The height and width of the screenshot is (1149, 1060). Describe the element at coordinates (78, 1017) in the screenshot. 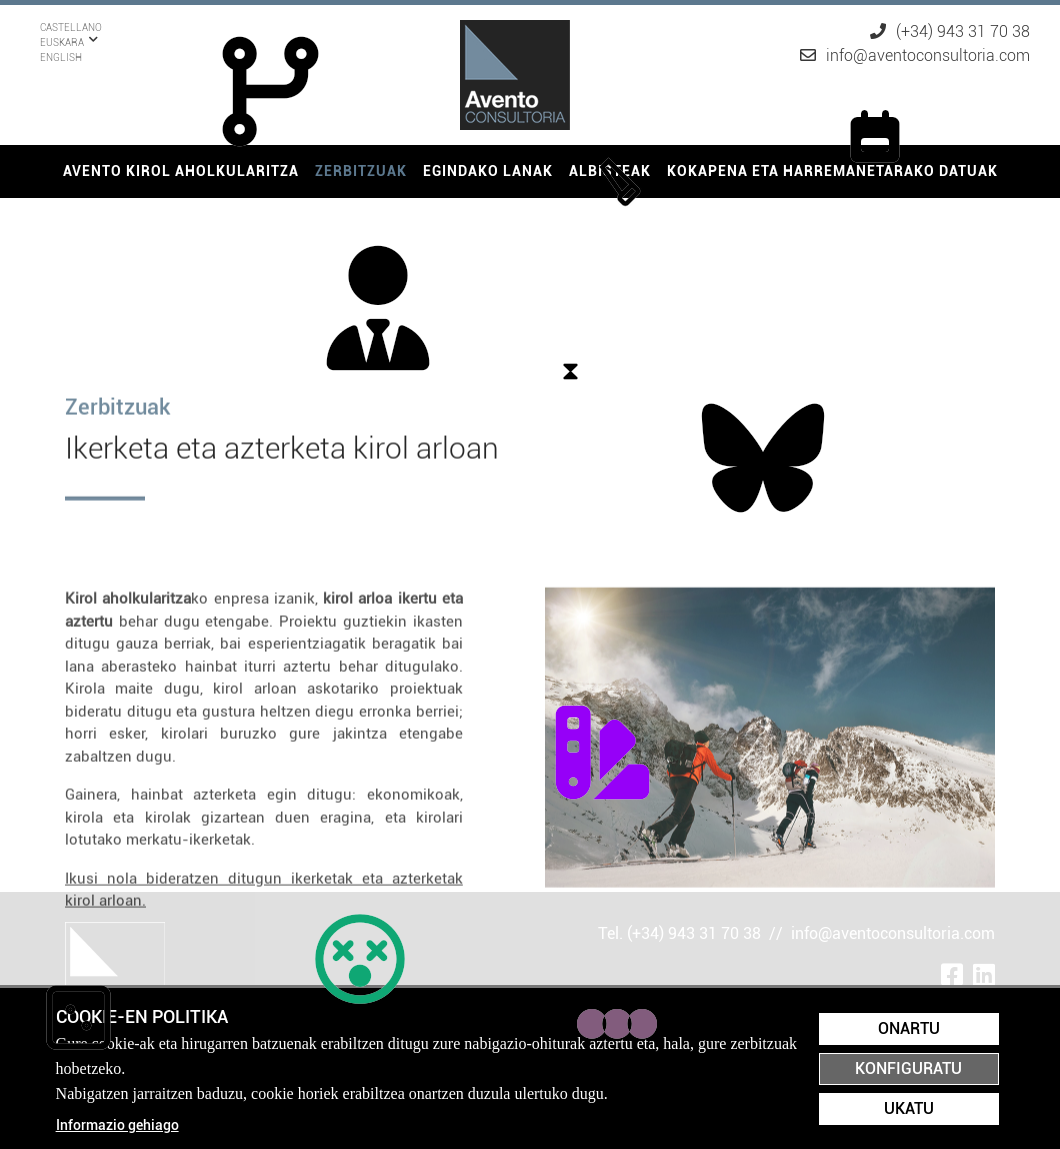

I see `randomize or shuffle content` at that location.